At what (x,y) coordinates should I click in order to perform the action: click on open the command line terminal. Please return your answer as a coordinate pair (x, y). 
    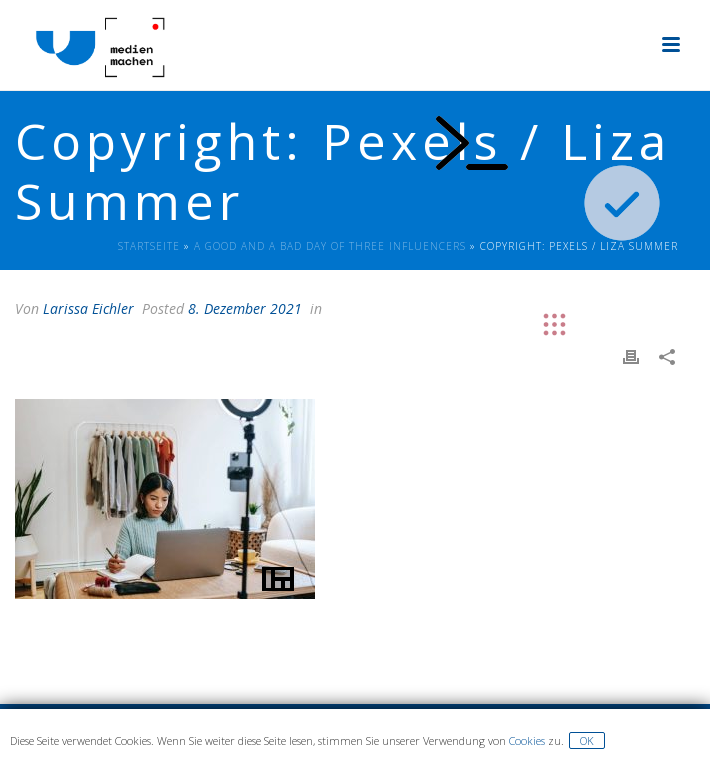
    Looking at the image, I should click on (472, 143).